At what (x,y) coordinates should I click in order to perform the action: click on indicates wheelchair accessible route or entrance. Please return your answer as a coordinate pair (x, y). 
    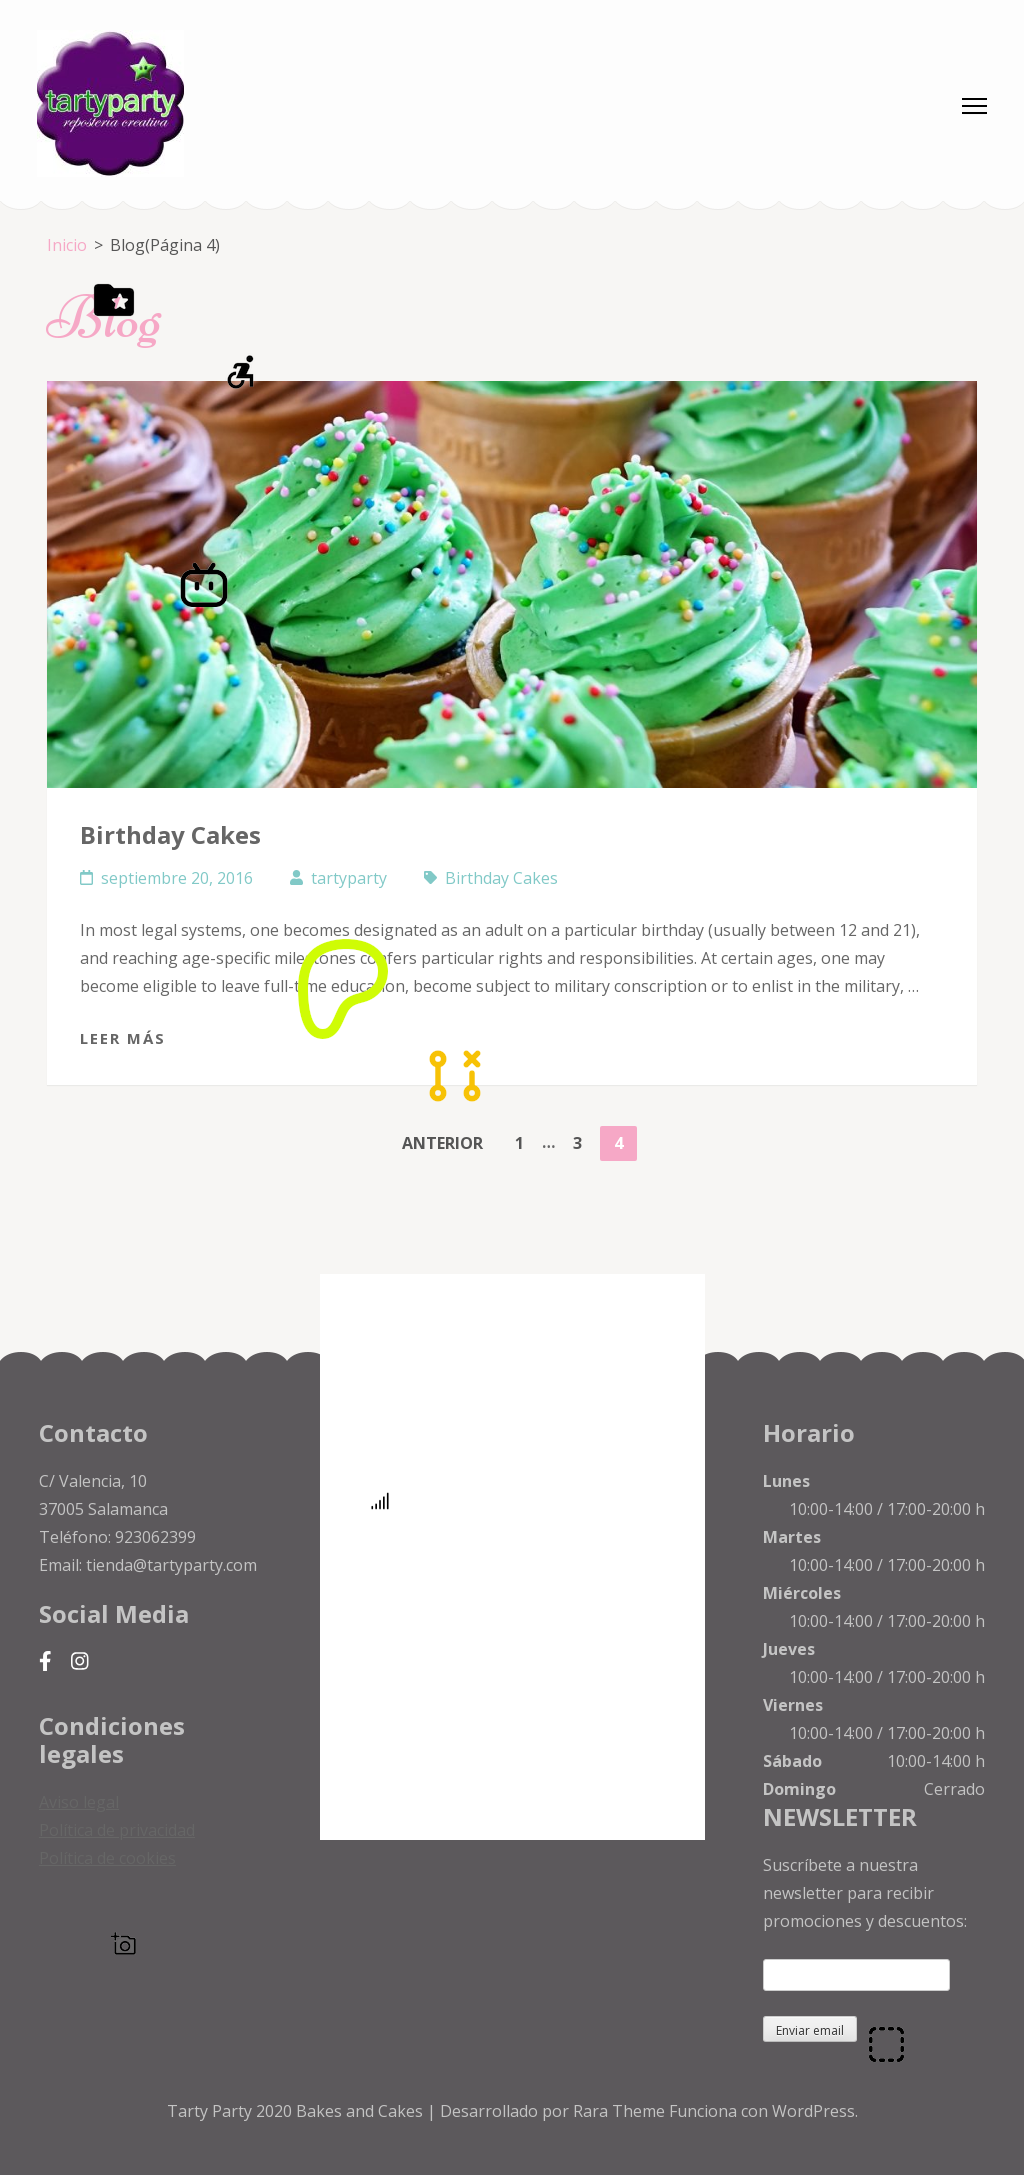
    Looking at the image, I should click on (239, 371).